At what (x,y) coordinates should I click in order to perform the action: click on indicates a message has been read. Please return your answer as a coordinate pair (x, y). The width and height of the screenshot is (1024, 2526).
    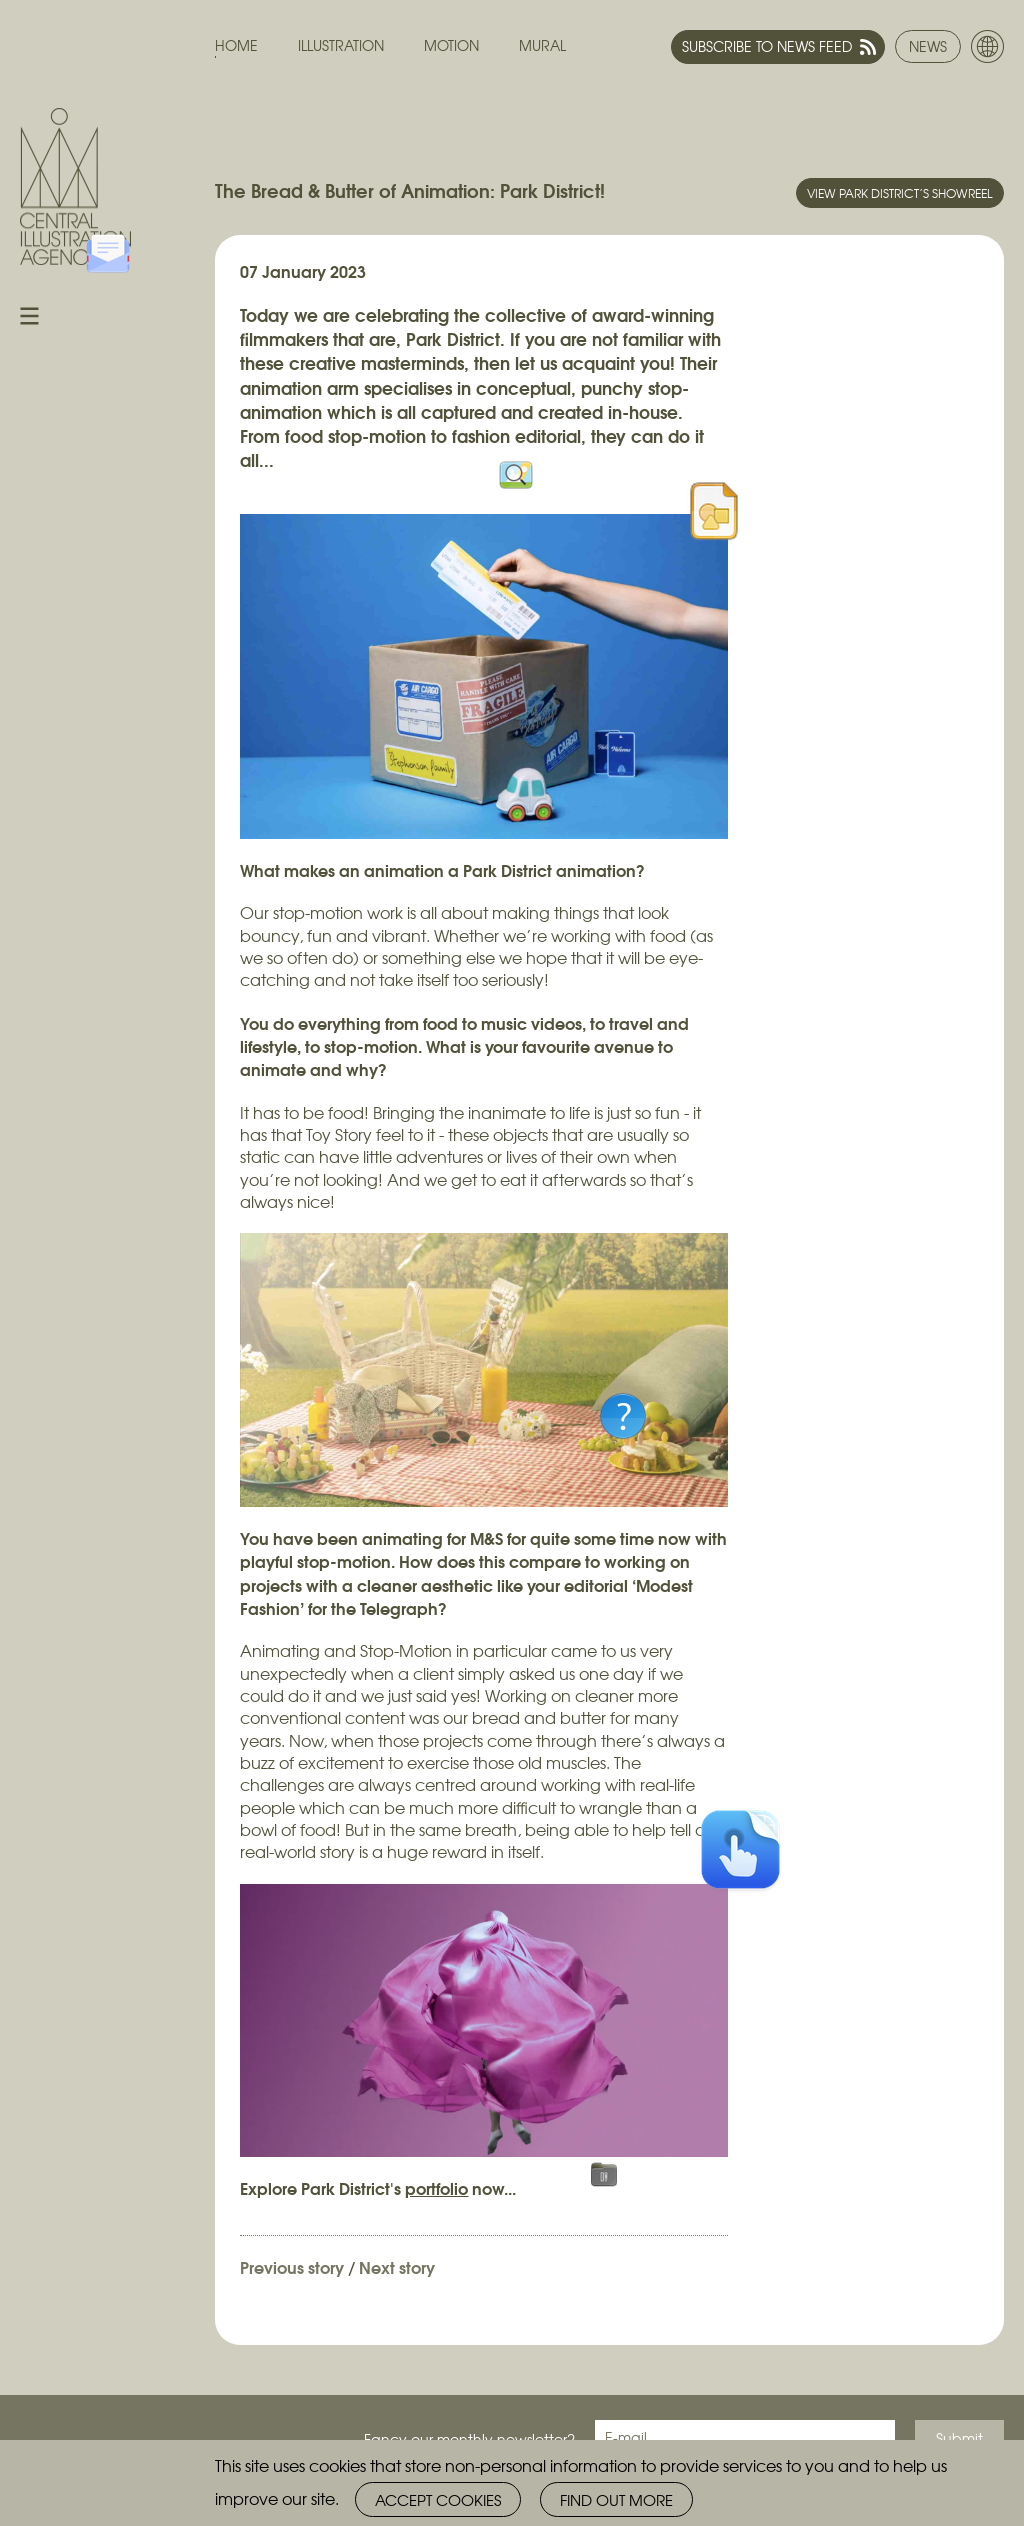
    Looking at the image, I should click on (108, 256).